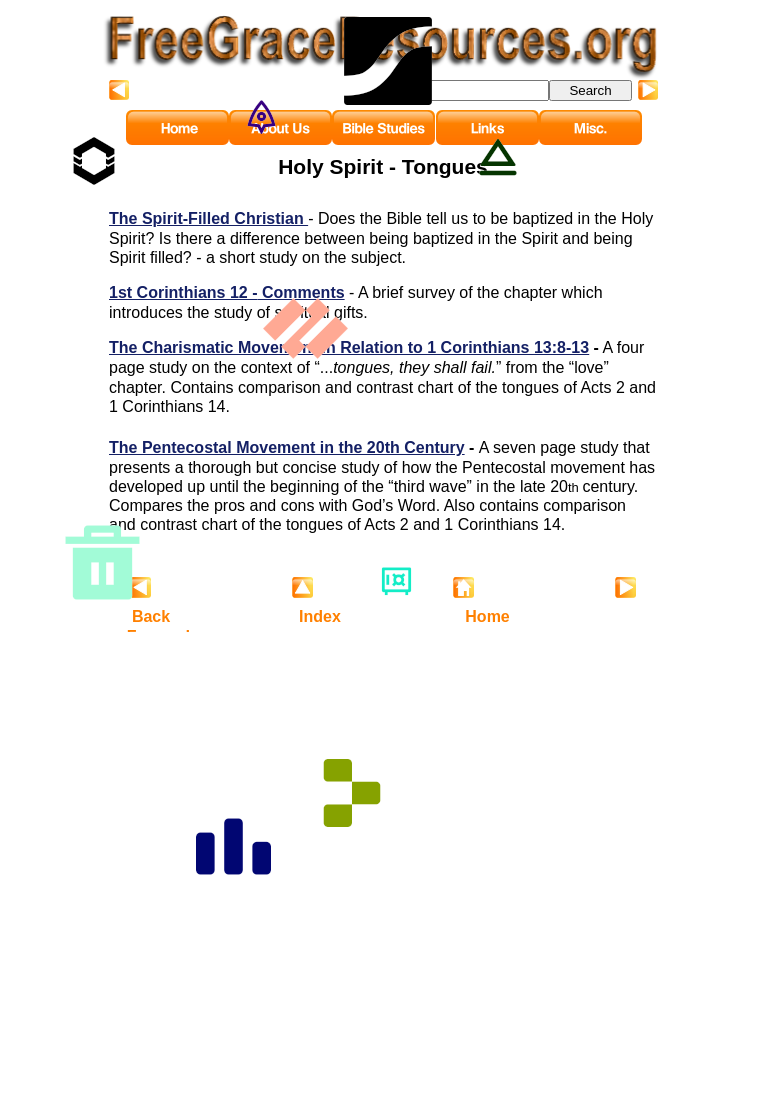 This screenshot has height=1100, width=768. What do you see at coordinates (233, 846) in the screenshot?
I see `visit codeforces competitive programming platform` at bounding box center [233, 846].